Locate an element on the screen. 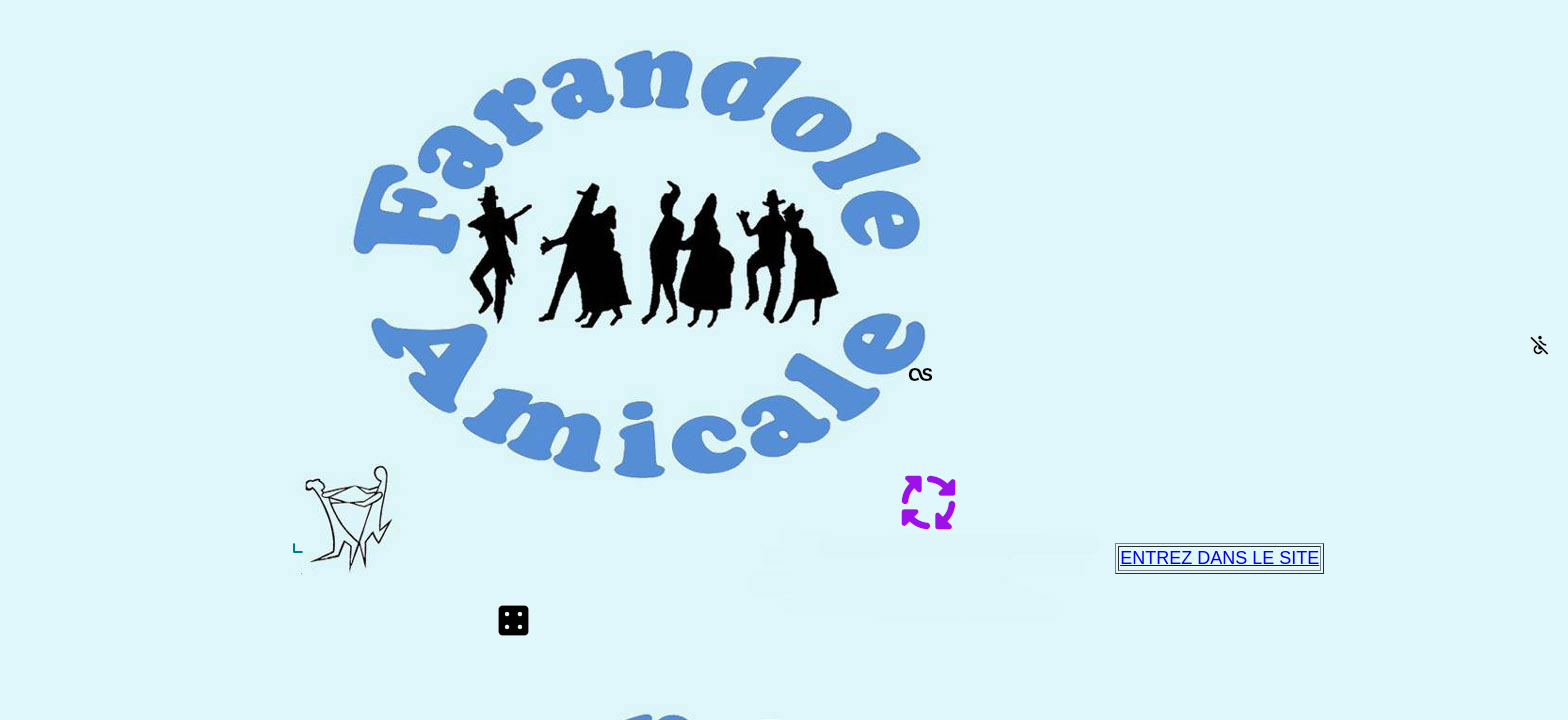 This screenshot has width=1568, height=720. navigate to the bottom-left corner is located at coordinates (298, 548).